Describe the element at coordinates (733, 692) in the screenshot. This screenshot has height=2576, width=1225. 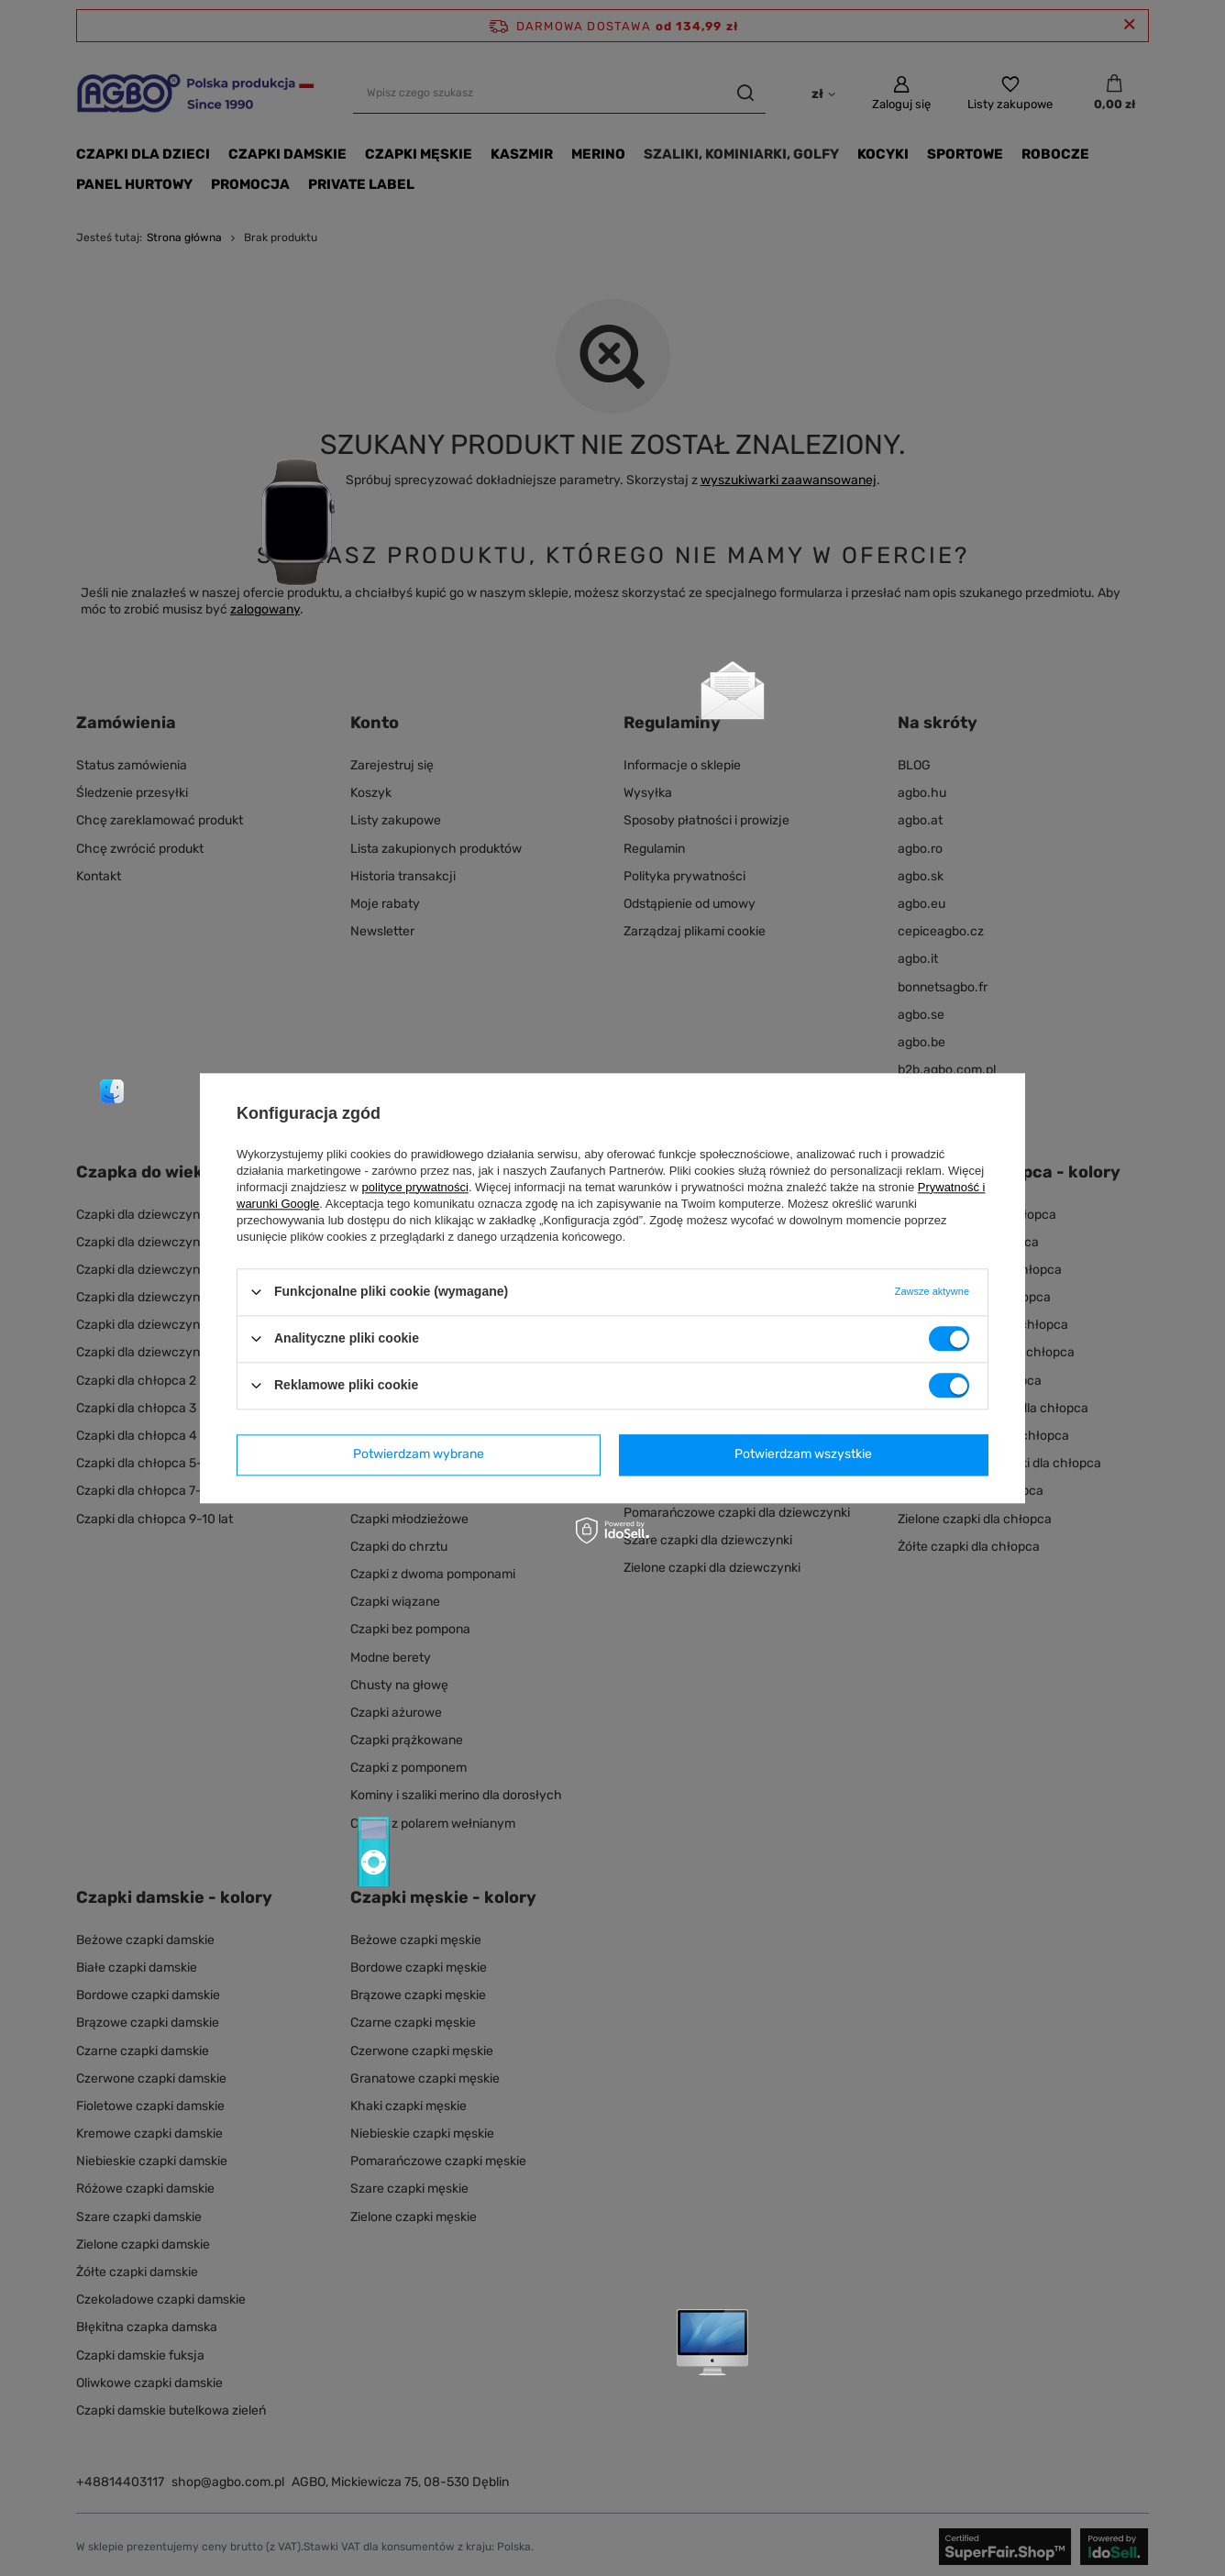
I see `open mail or email application` at that location.